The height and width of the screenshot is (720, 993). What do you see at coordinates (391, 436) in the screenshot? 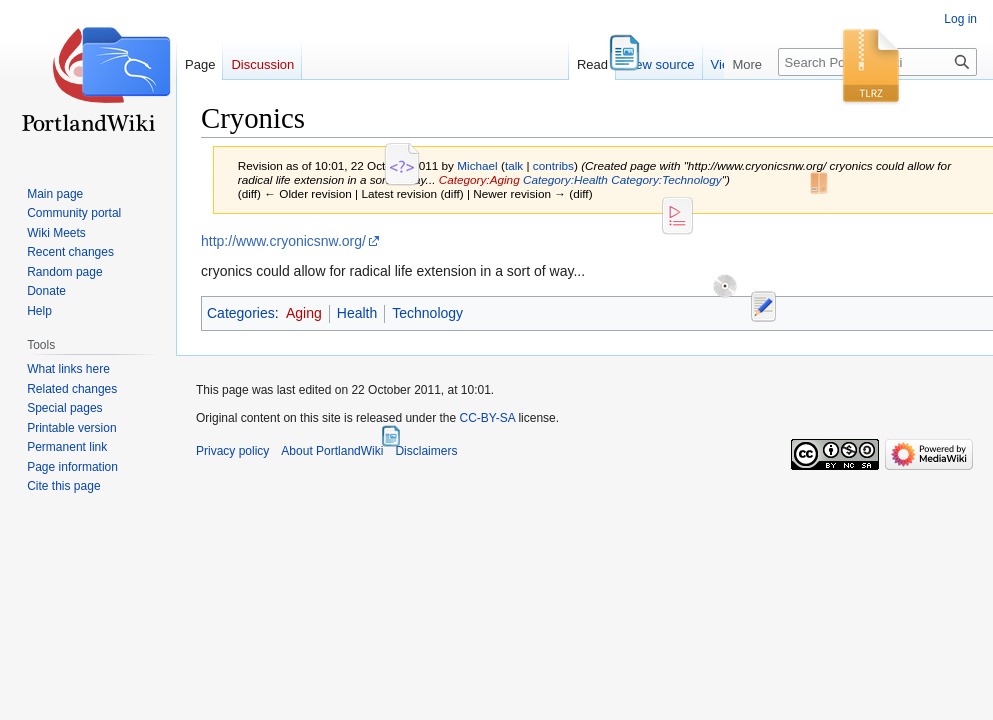
I see `open a text document file` at bounding box center [391, 436].